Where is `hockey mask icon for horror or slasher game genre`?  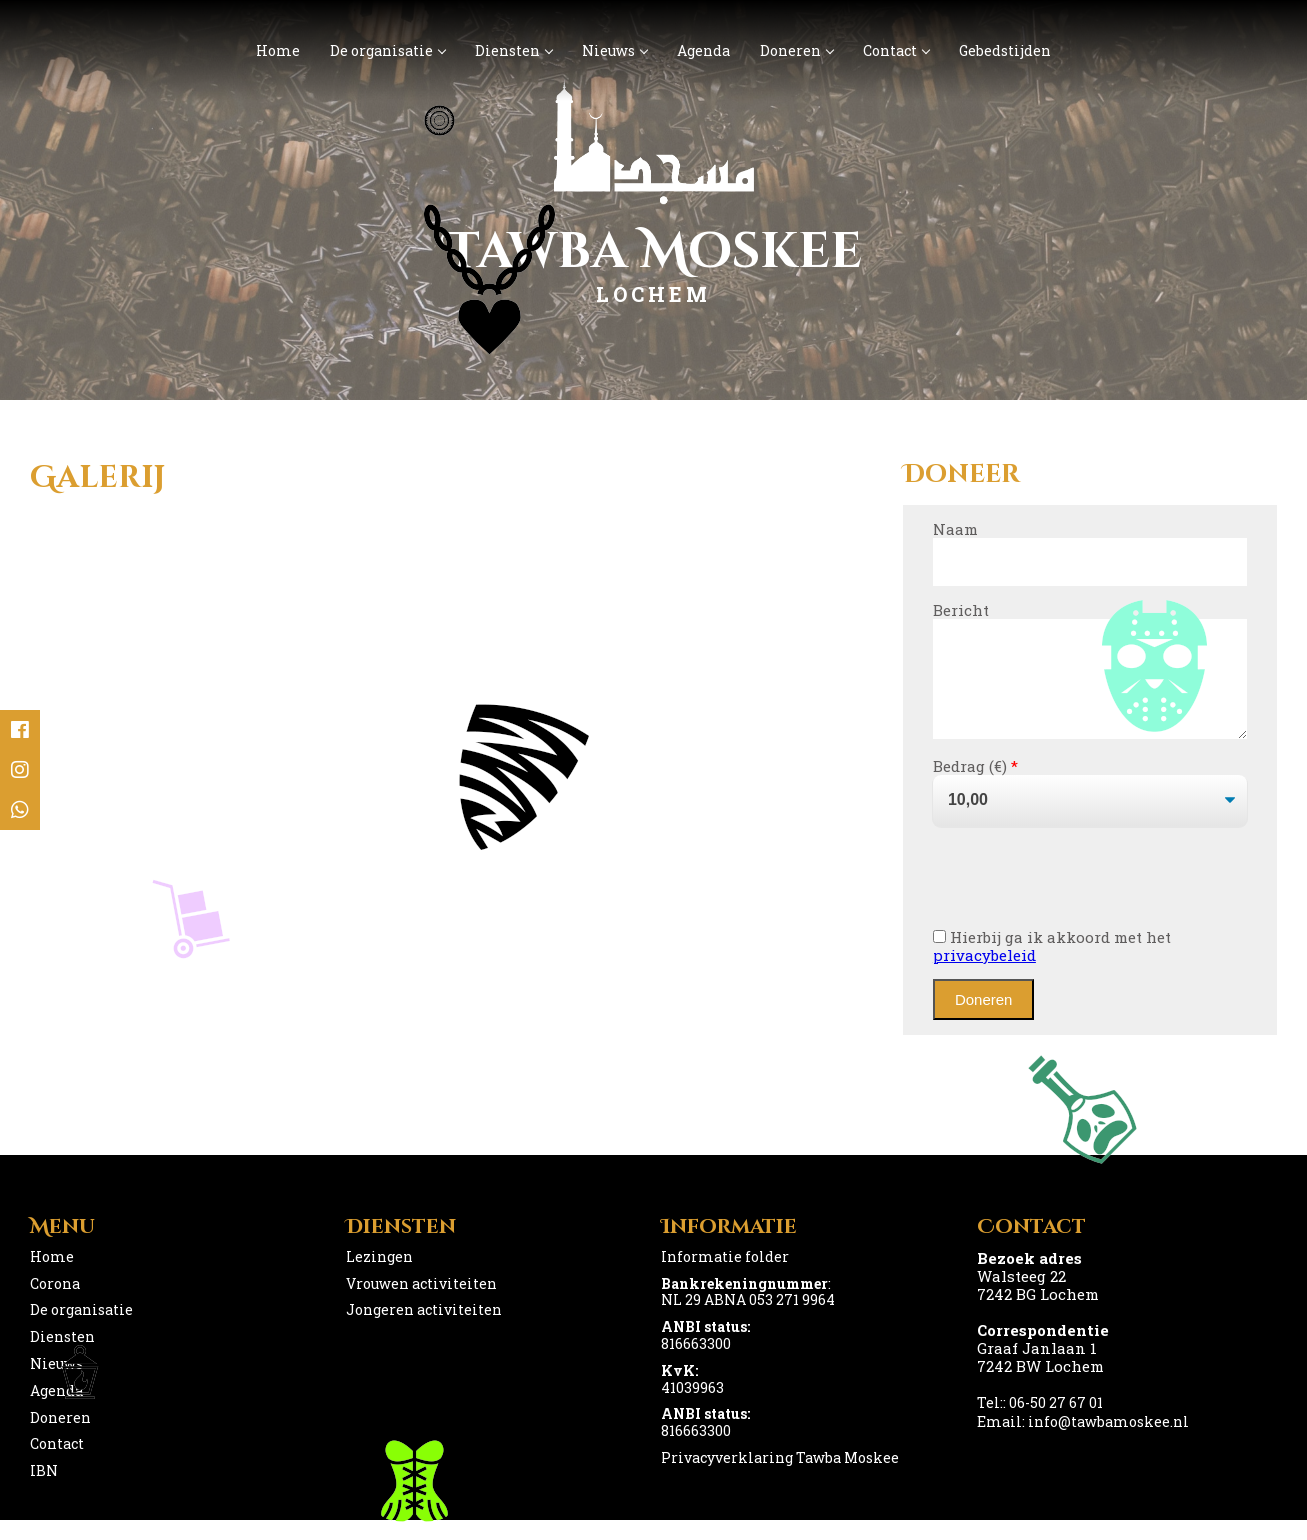
hockey mask icon for horror or slasher game genre is located at coordinates (1154, 665).